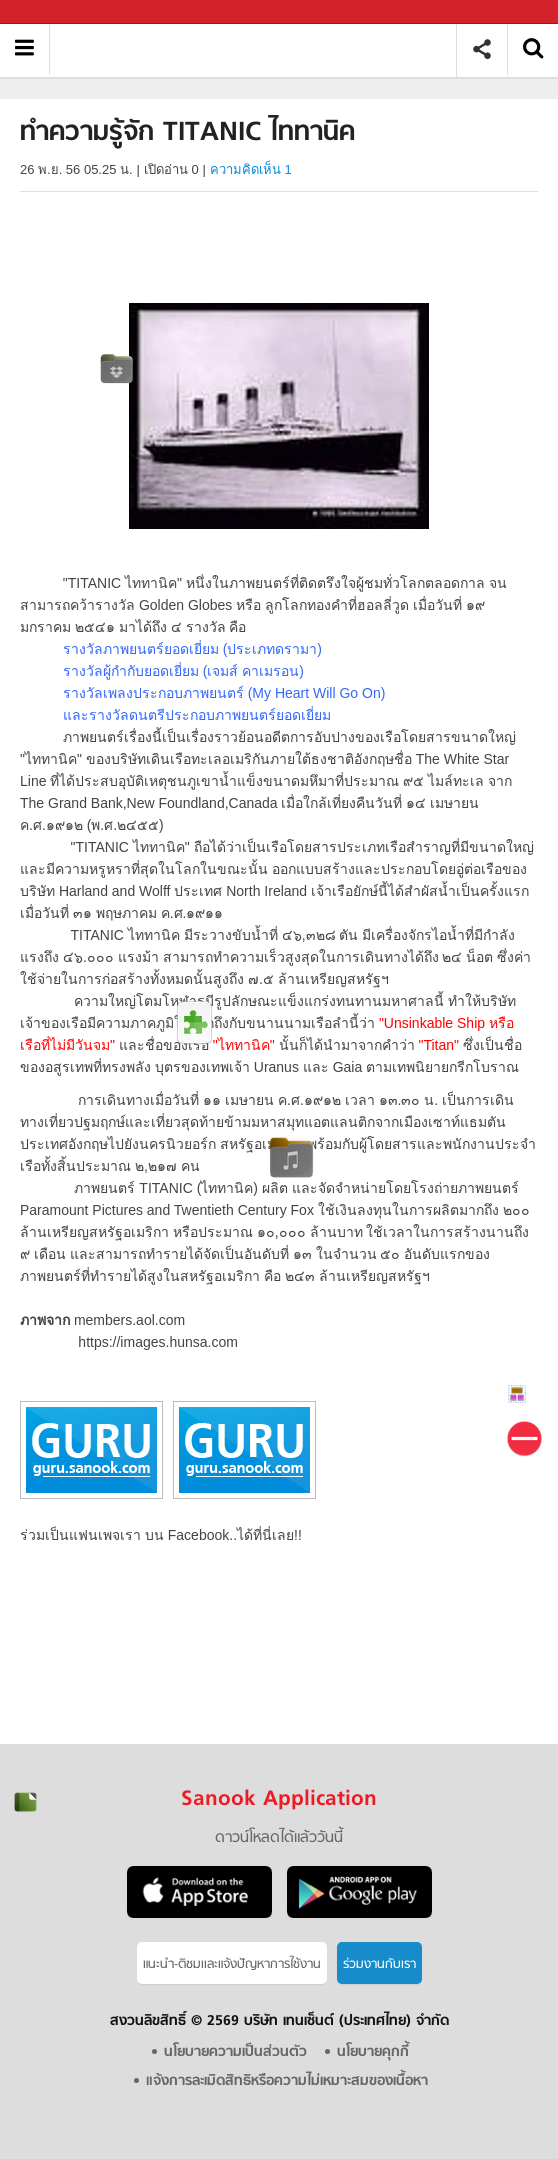  What do you see at coordinates (25, 1801) in the screenshot?
I see `change desktop wallpaper settings` at bounding box center [25, 1801].